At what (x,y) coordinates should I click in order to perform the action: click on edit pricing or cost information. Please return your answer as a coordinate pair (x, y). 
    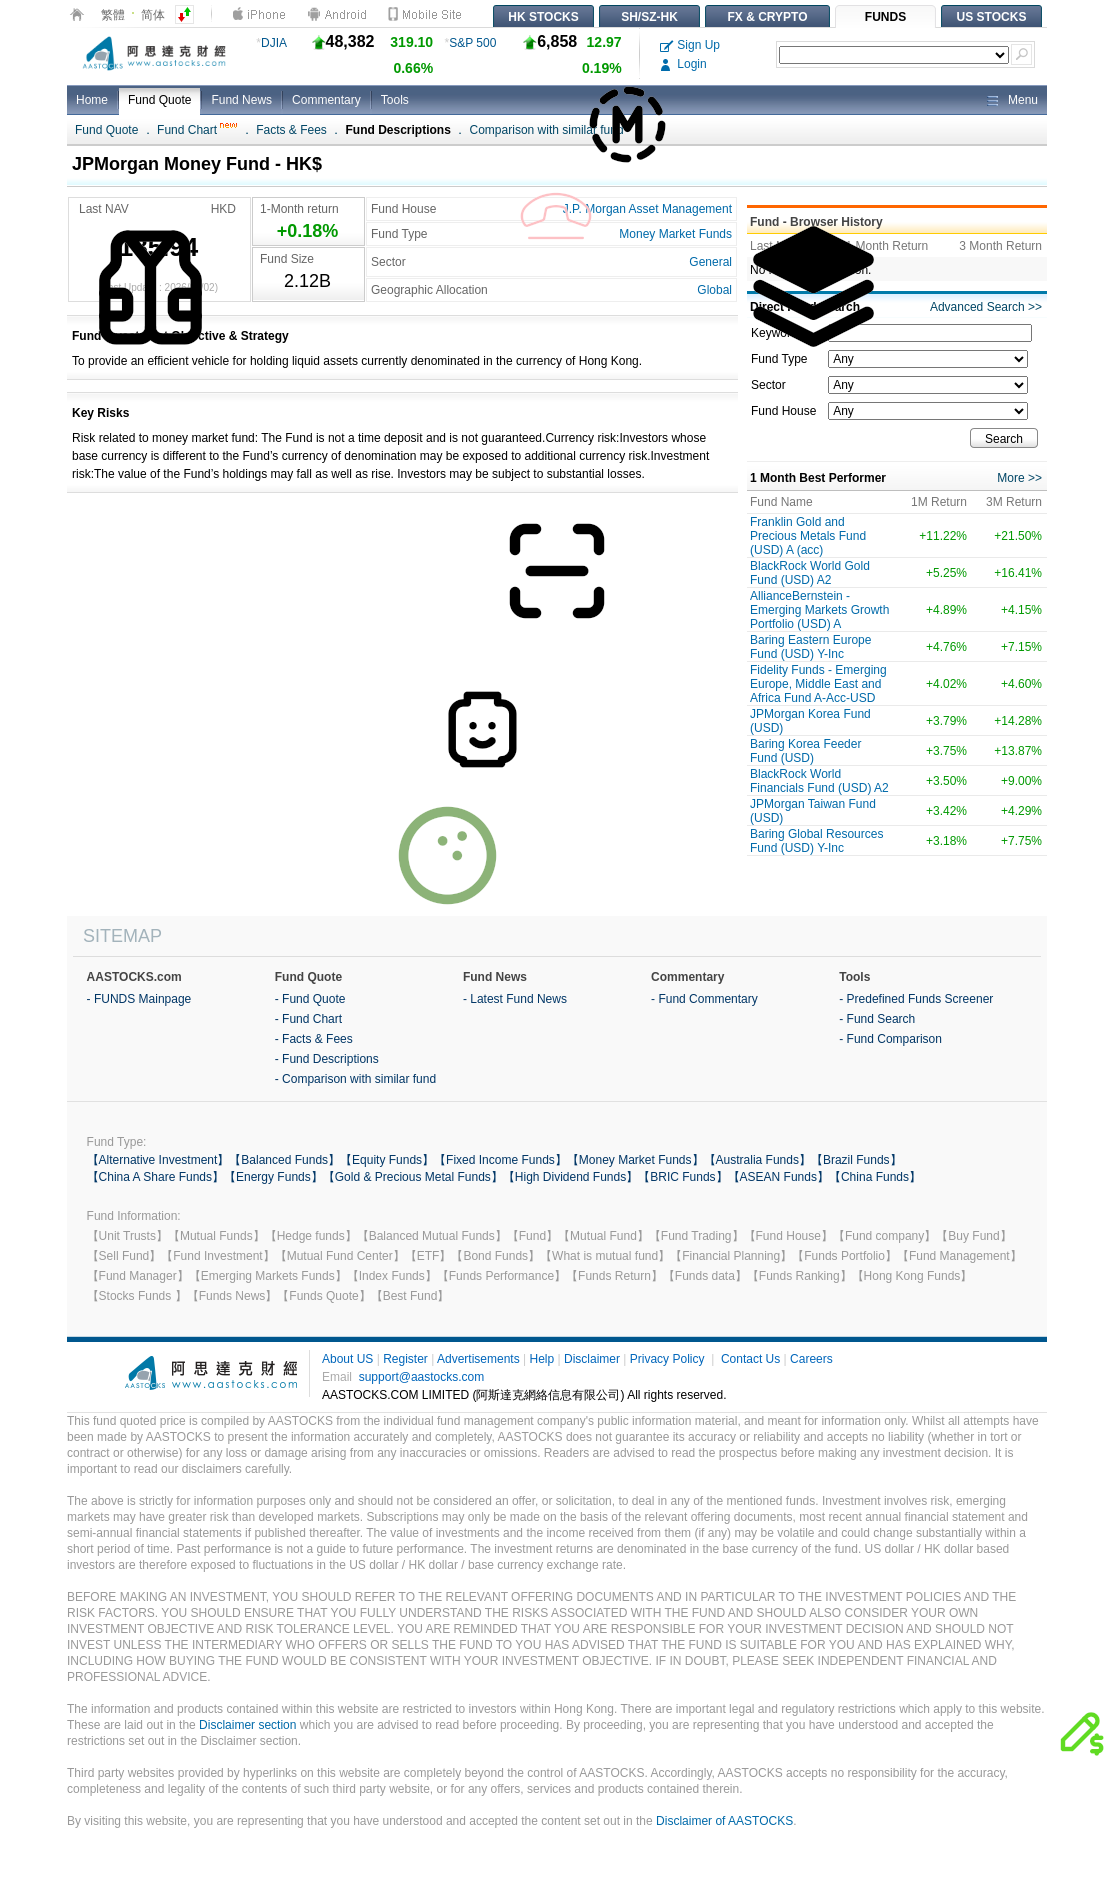
    Looking at the image, I should click on (1081, 1731).